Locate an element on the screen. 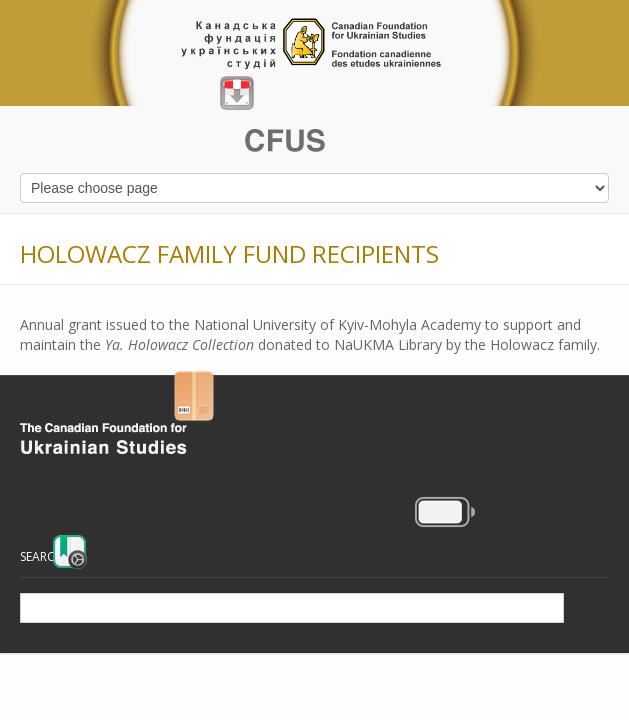  open or install a debian software package is located at coordinates (194, 396).